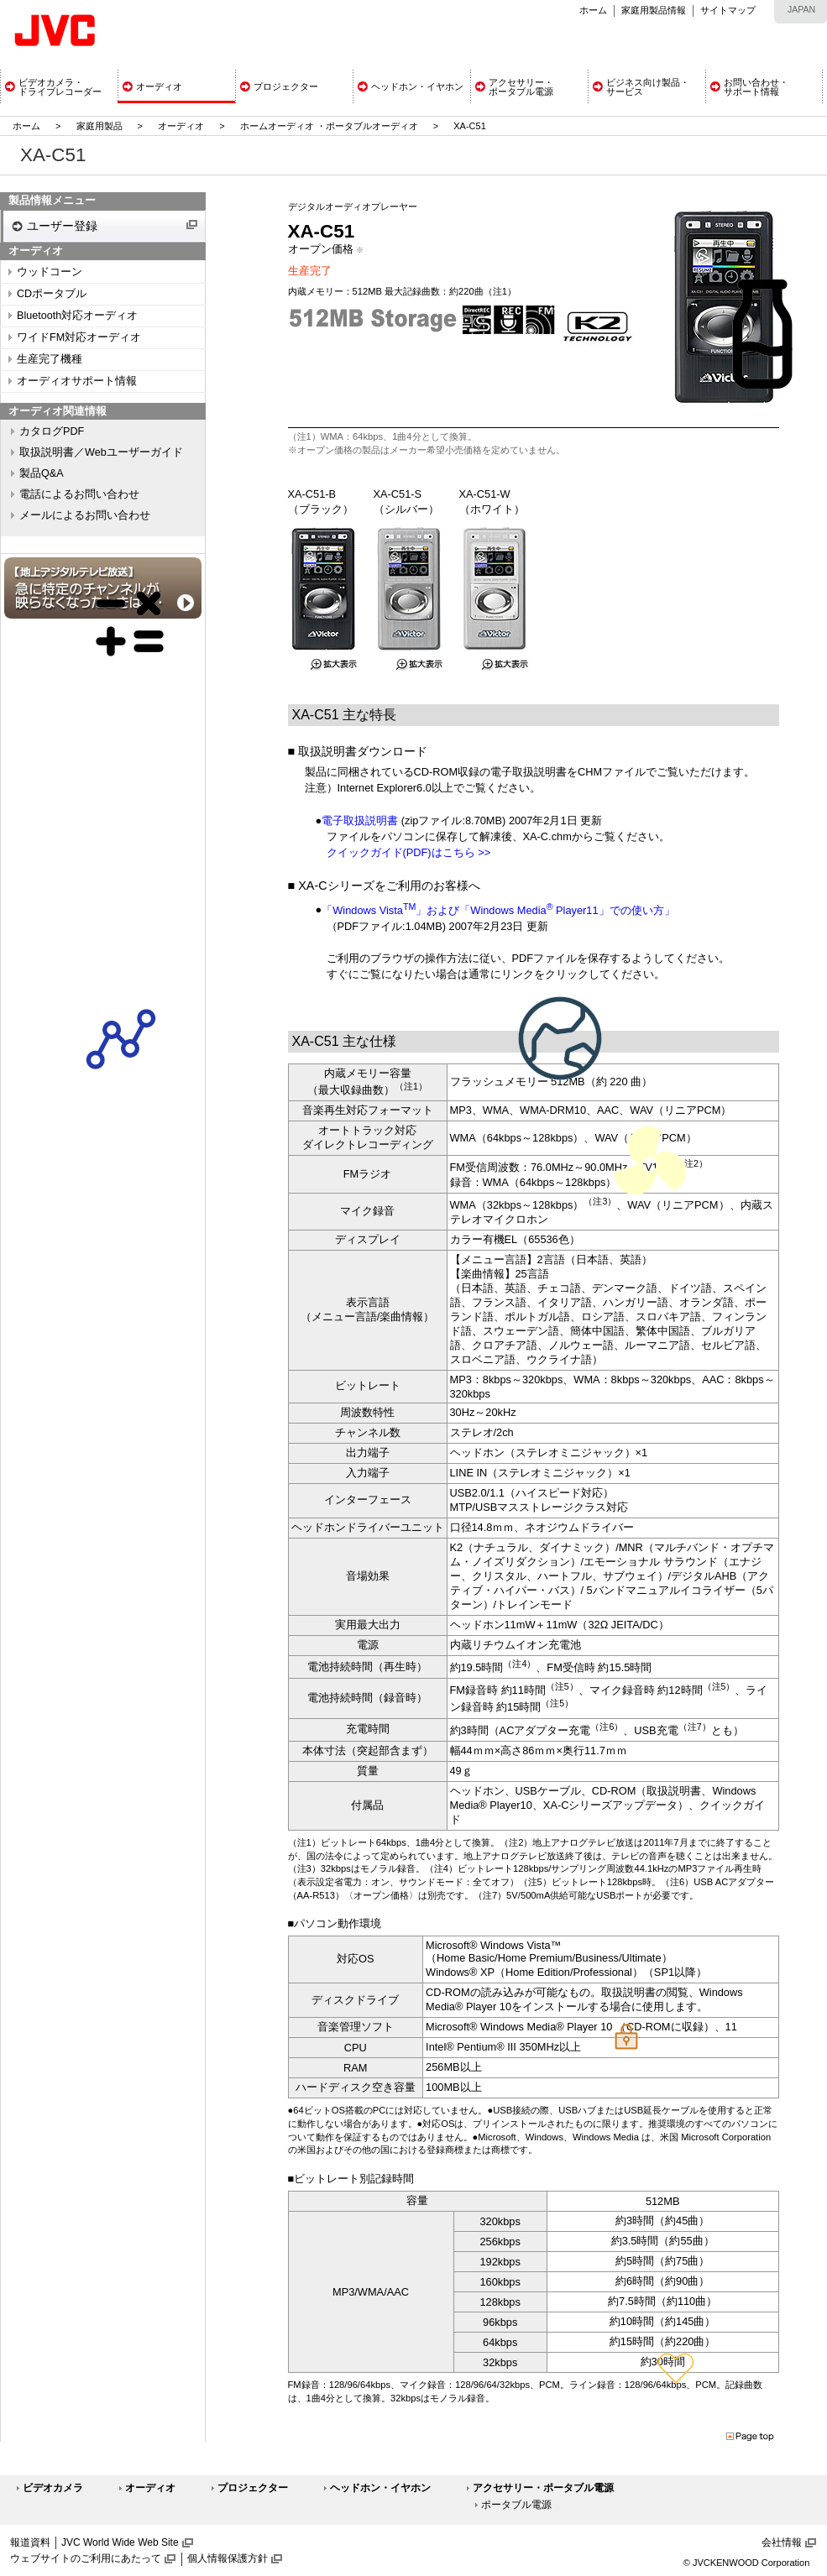  What do you see at coordinates (129, 622) in the screenshot?
I see `open calculator` at bounding box center [129, 622].